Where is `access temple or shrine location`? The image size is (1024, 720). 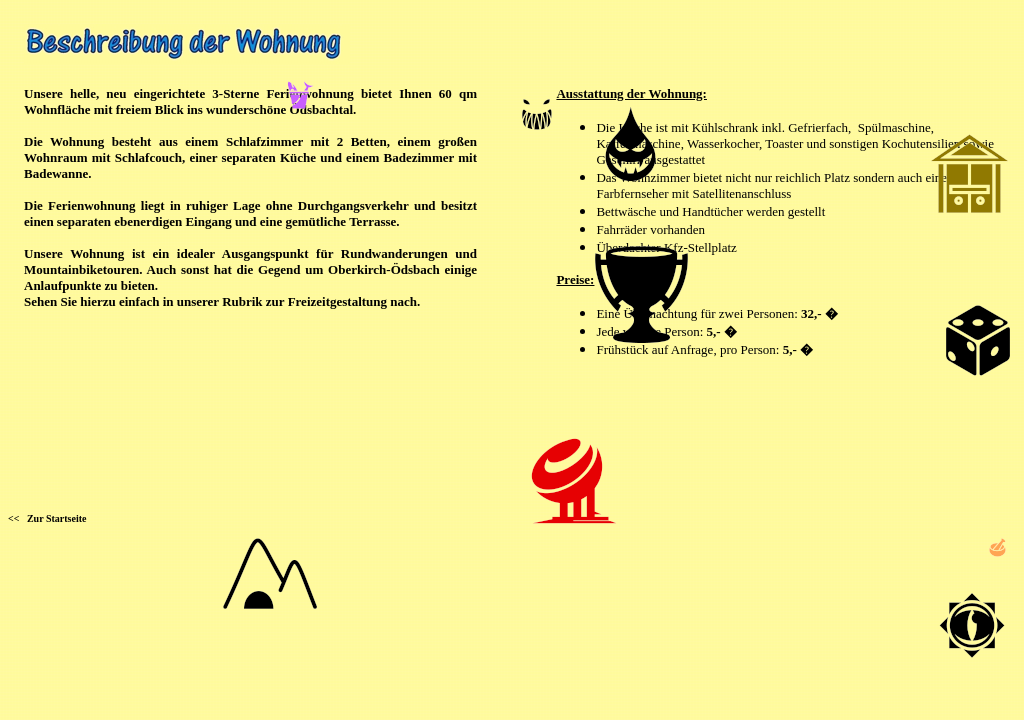
access temple or shrine location is located at coordinates (969, 173).